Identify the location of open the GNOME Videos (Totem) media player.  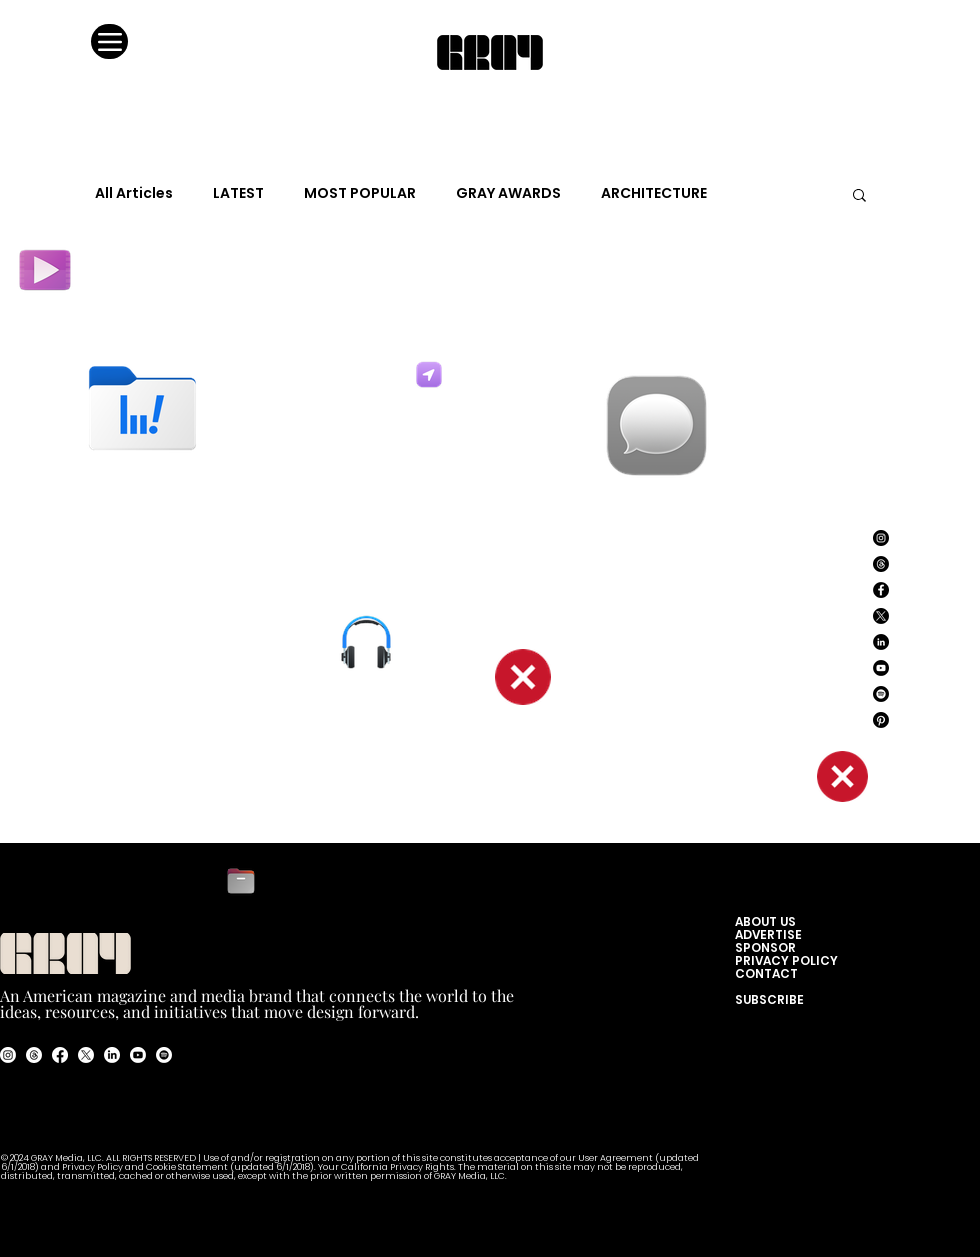
(45, 270).